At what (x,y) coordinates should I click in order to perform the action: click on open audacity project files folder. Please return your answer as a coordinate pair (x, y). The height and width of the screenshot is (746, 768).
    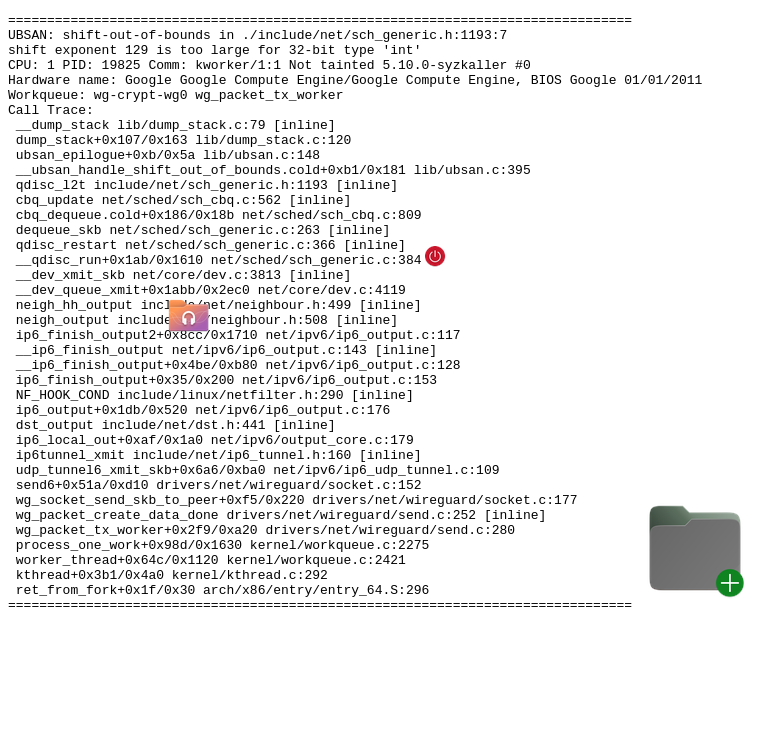
    Looking at the image, I should click on (188, 316).